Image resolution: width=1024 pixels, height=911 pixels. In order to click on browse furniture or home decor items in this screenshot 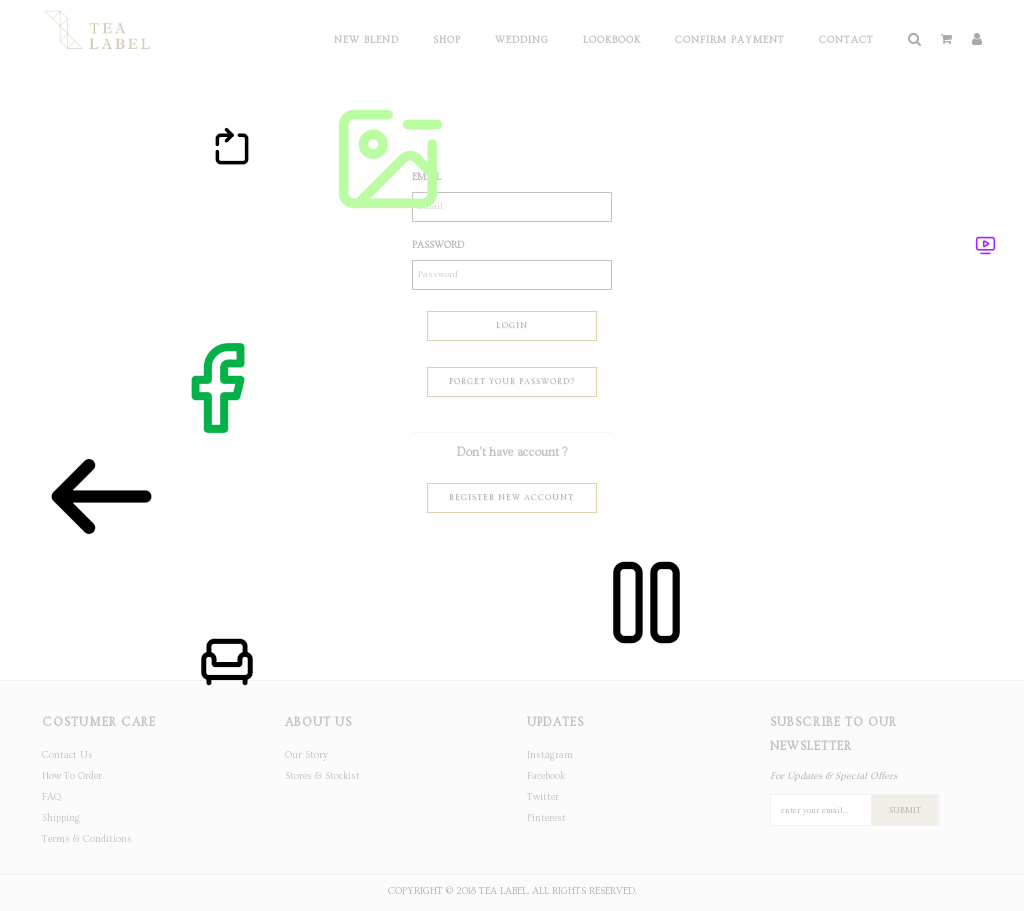, I will do `click(227, 662)`.